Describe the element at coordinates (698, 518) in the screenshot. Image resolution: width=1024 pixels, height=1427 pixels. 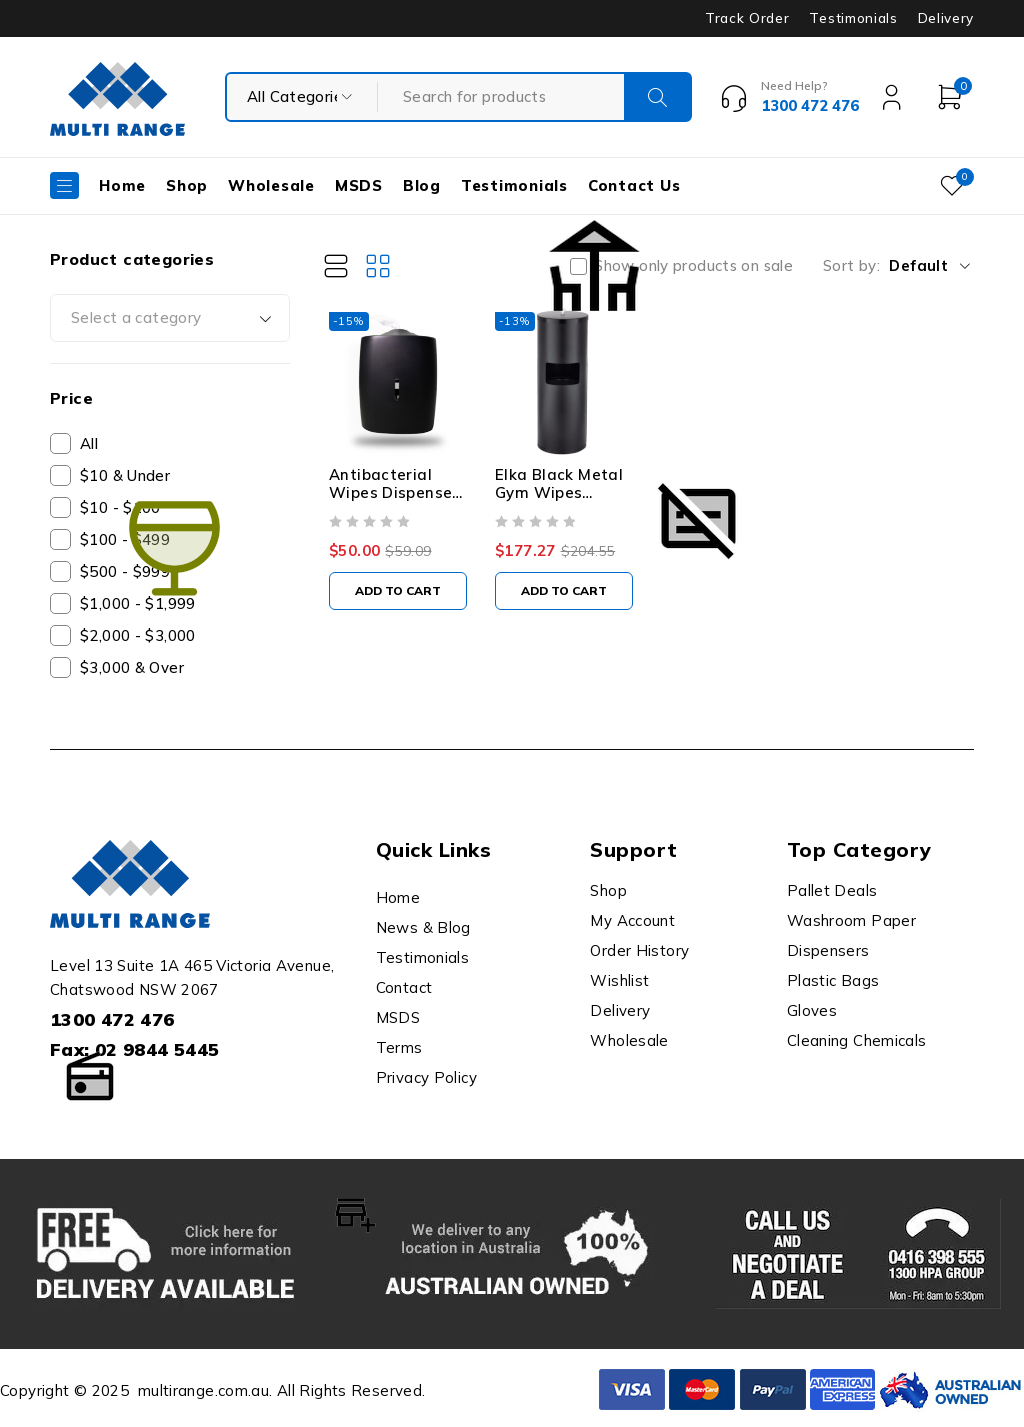
I see `turn off subtitles or closed captions` at that location.